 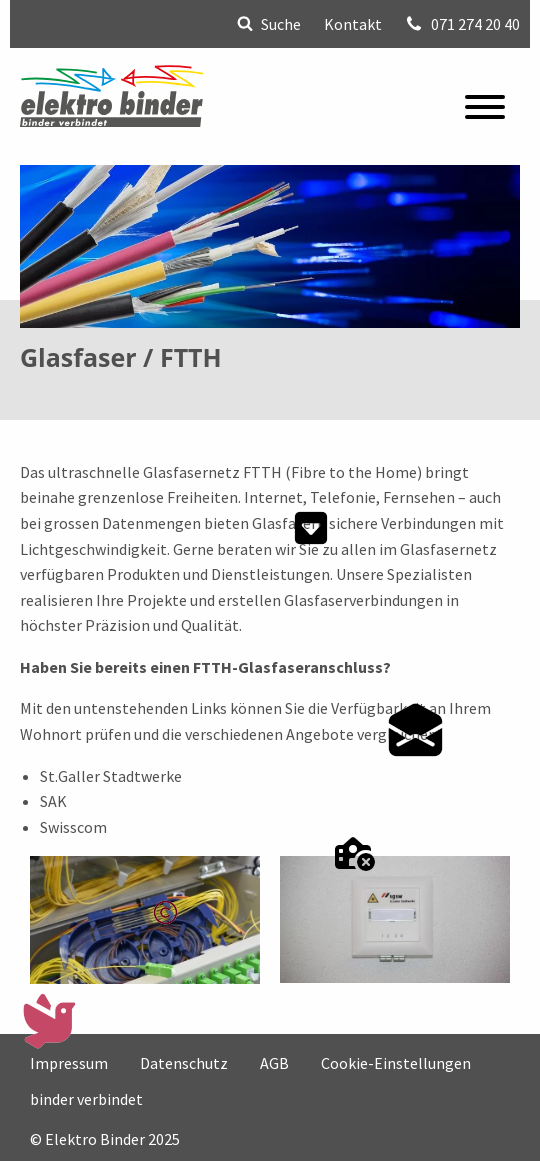 I want to click on view opened or read messages, so click(x=415, y=729).